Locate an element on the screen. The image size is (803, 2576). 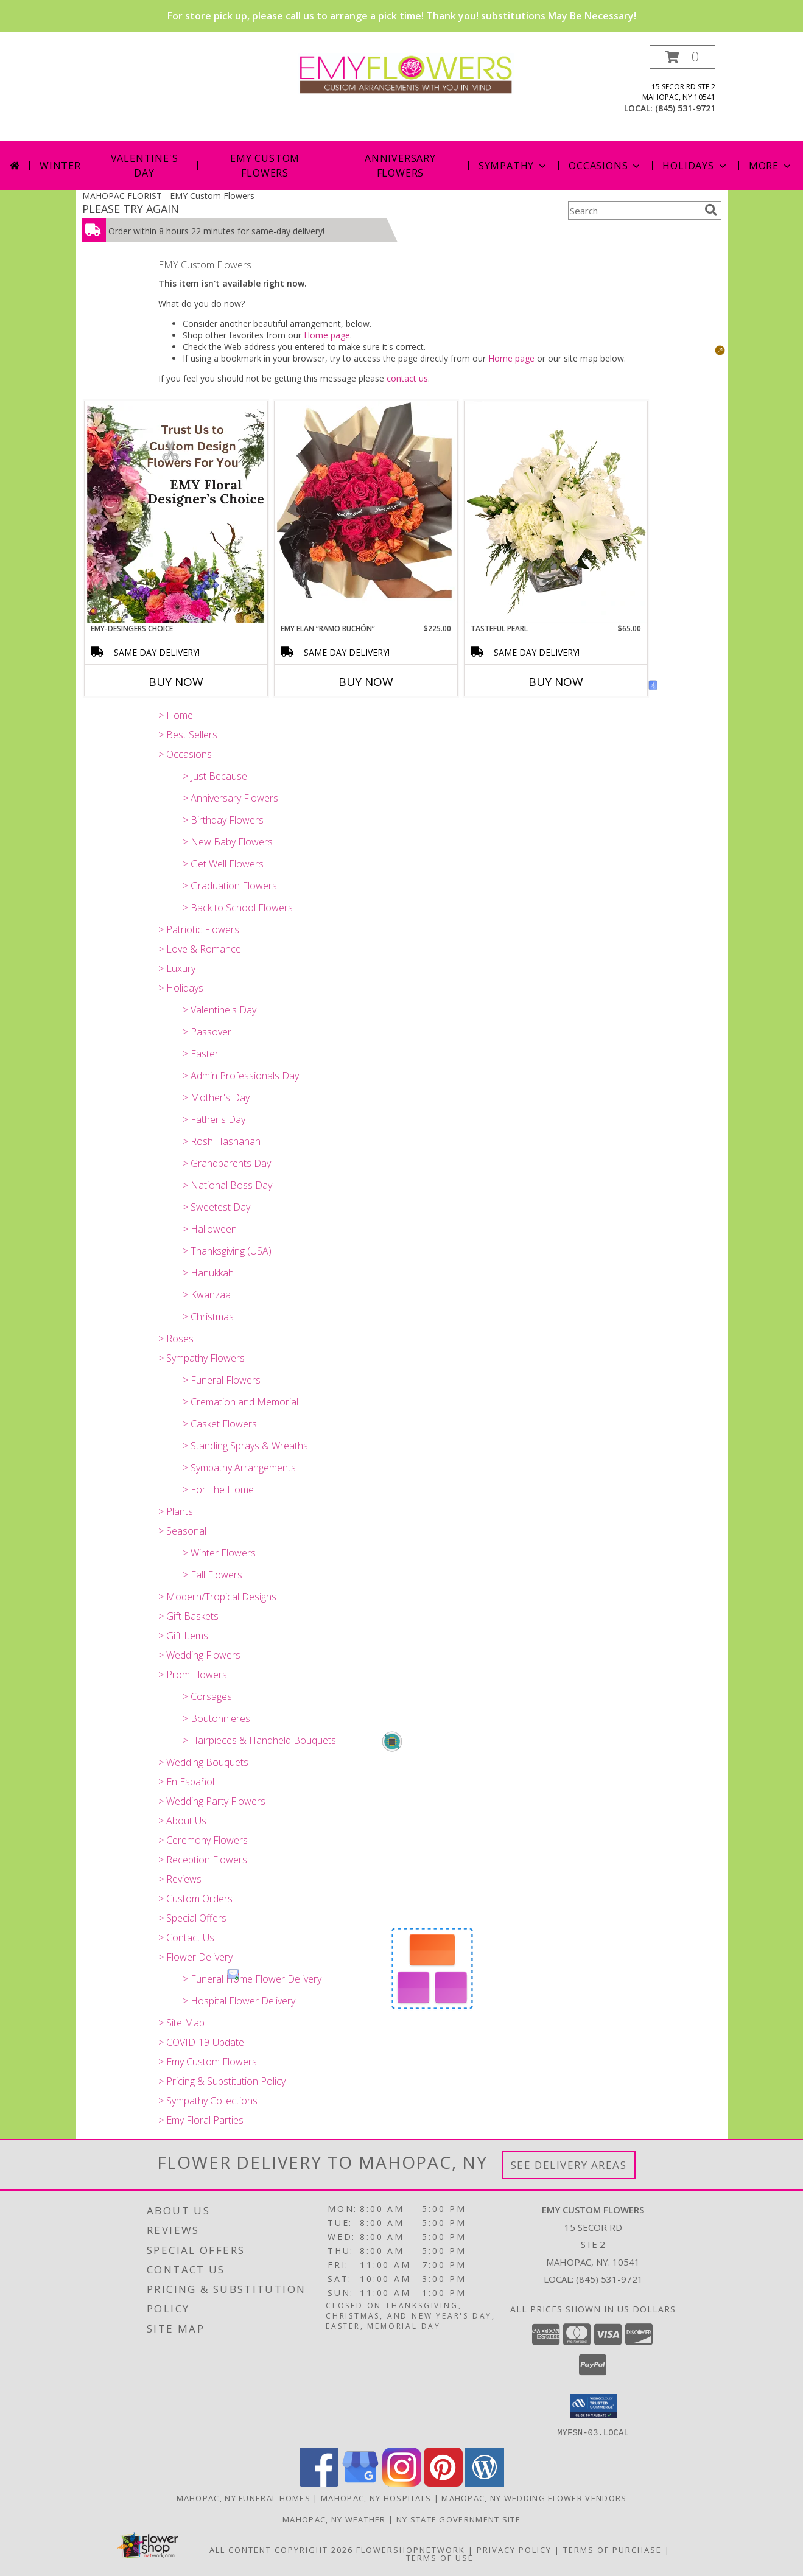
cut selected content to clipboard is located at coordinates (170, 450).